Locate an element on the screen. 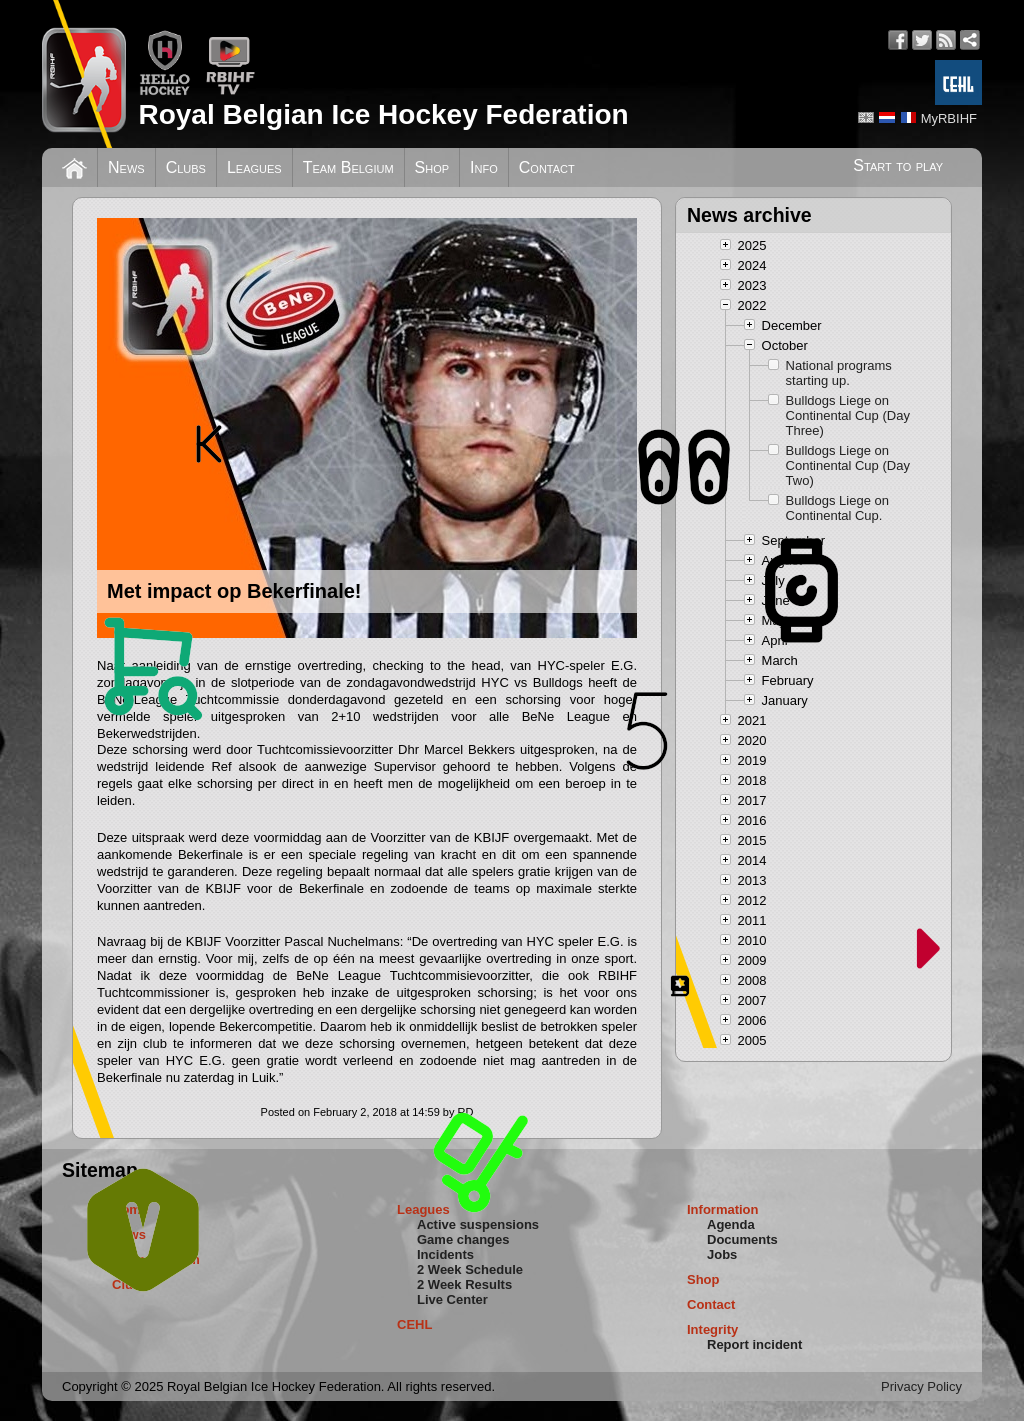 The image size is (1024, 1421). access Jewish religious texts is located at coordinates (680, 986).